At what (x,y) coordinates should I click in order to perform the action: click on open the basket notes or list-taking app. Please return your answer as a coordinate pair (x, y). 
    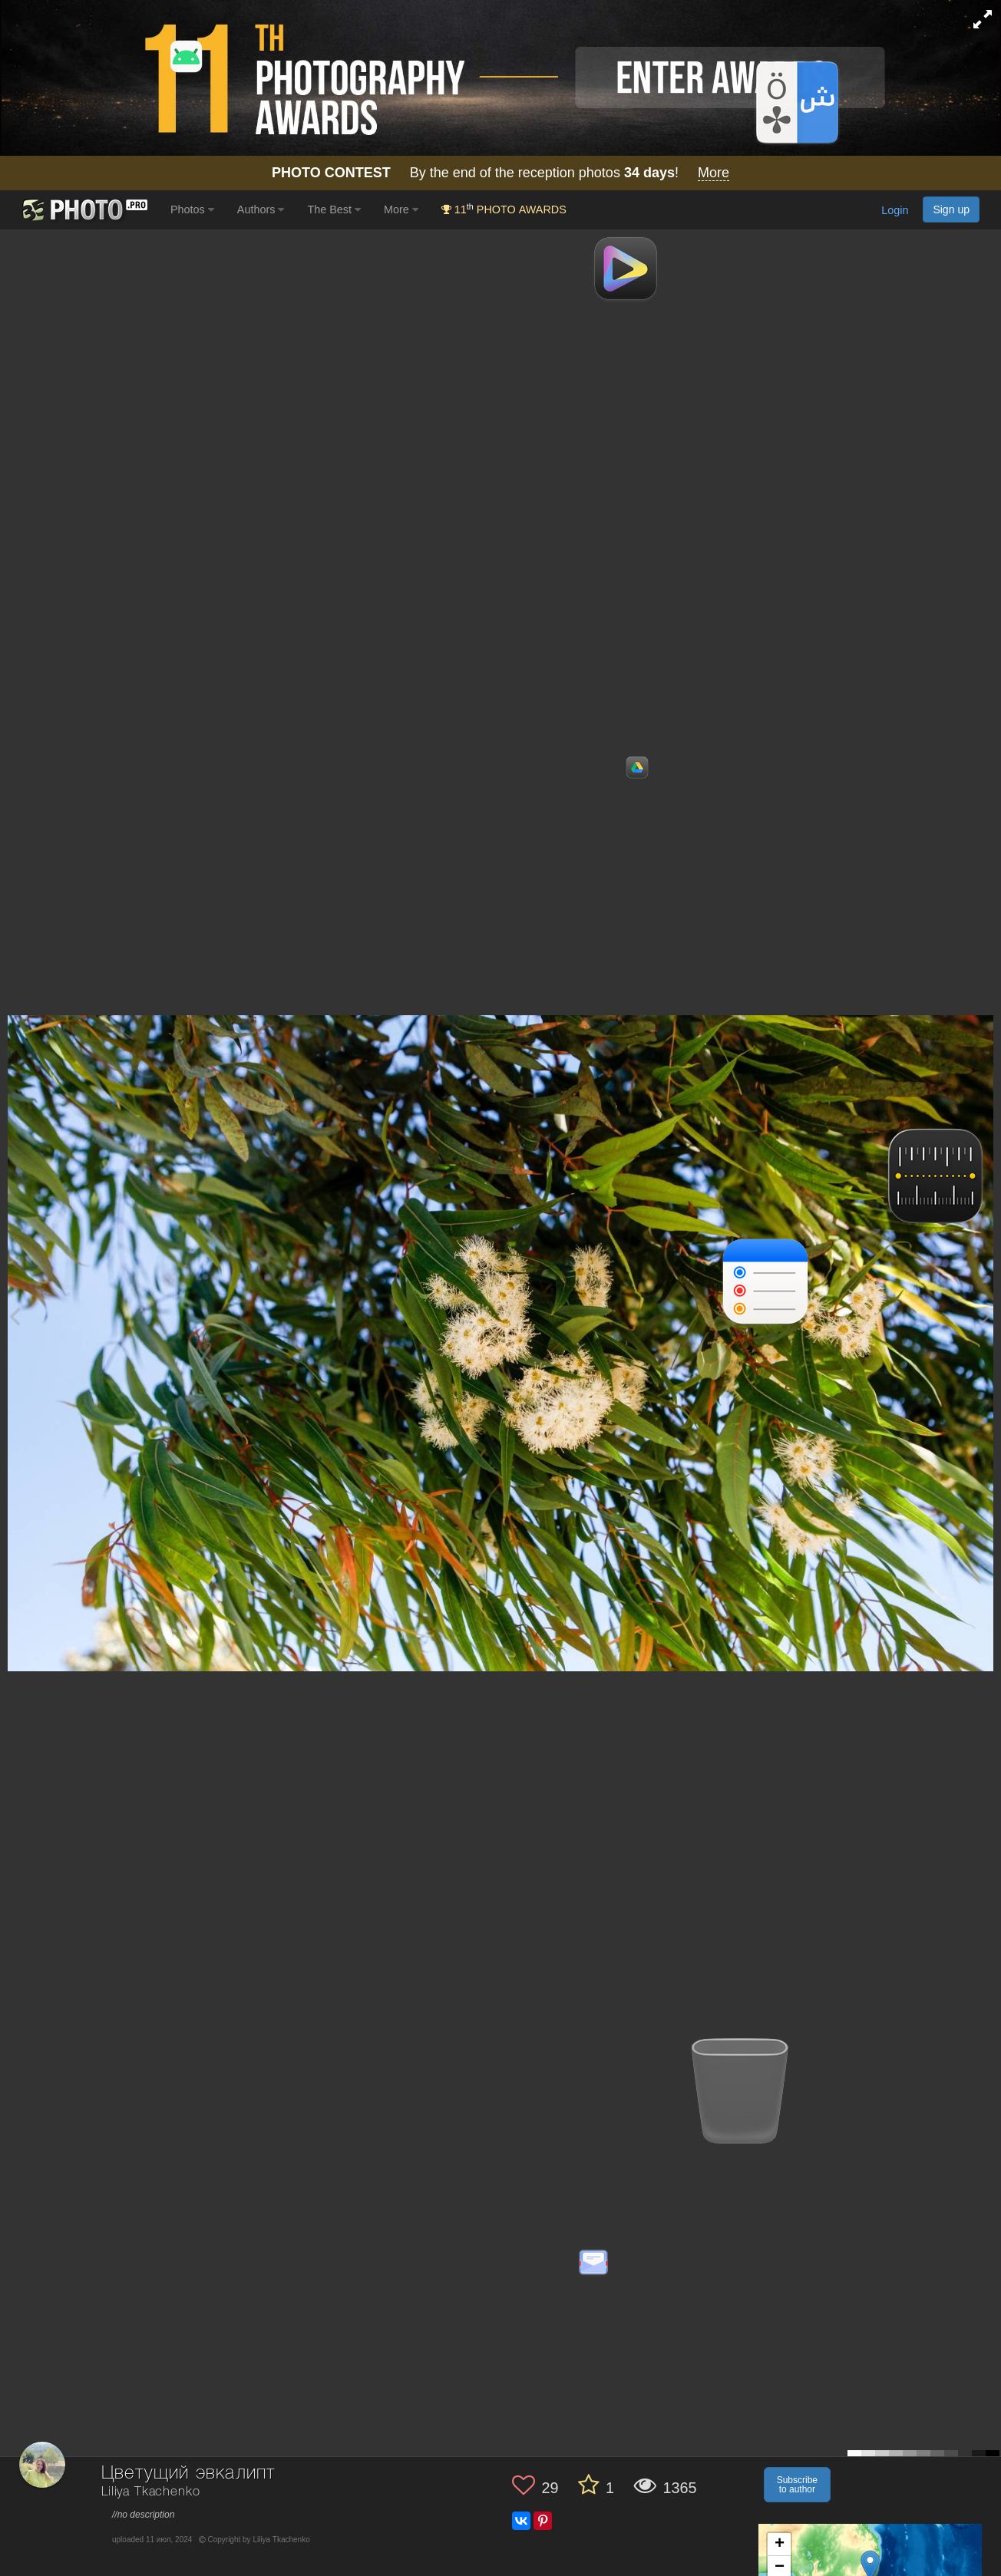
    Looking at the image, I should click on (765, 1281).